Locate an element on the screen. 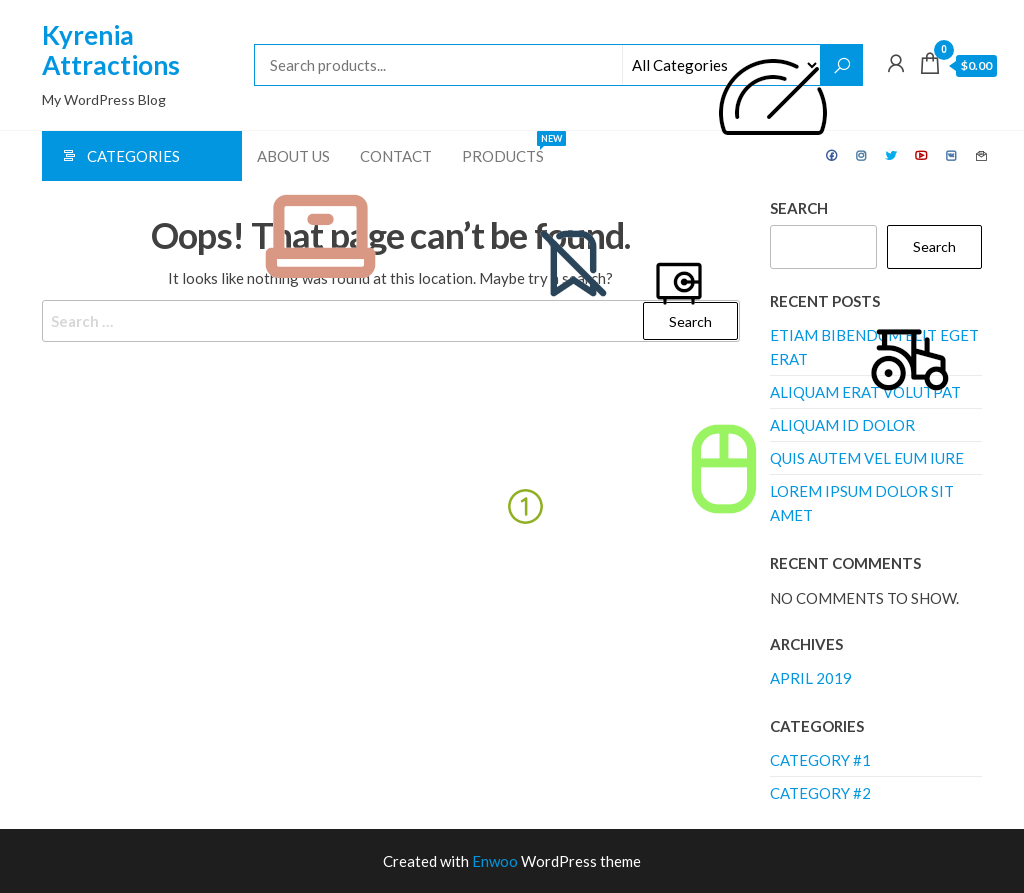 The image size is (1024, 893). indicates mouse input device connected is located at coordinates (724, 469).